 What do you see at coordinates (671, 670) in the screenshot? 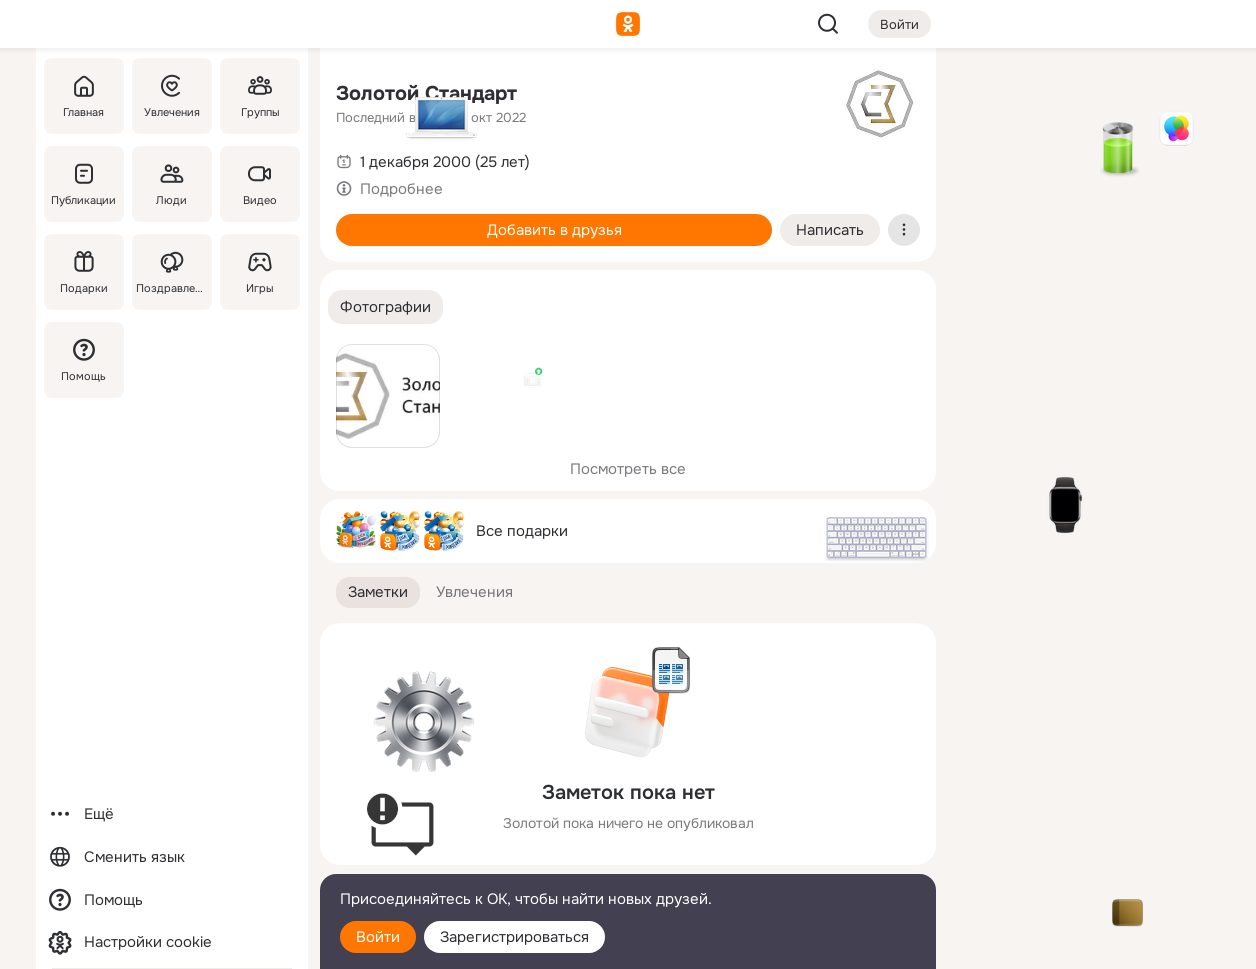
I see `open an opendocument master document file` at bounding box center [671, 670].